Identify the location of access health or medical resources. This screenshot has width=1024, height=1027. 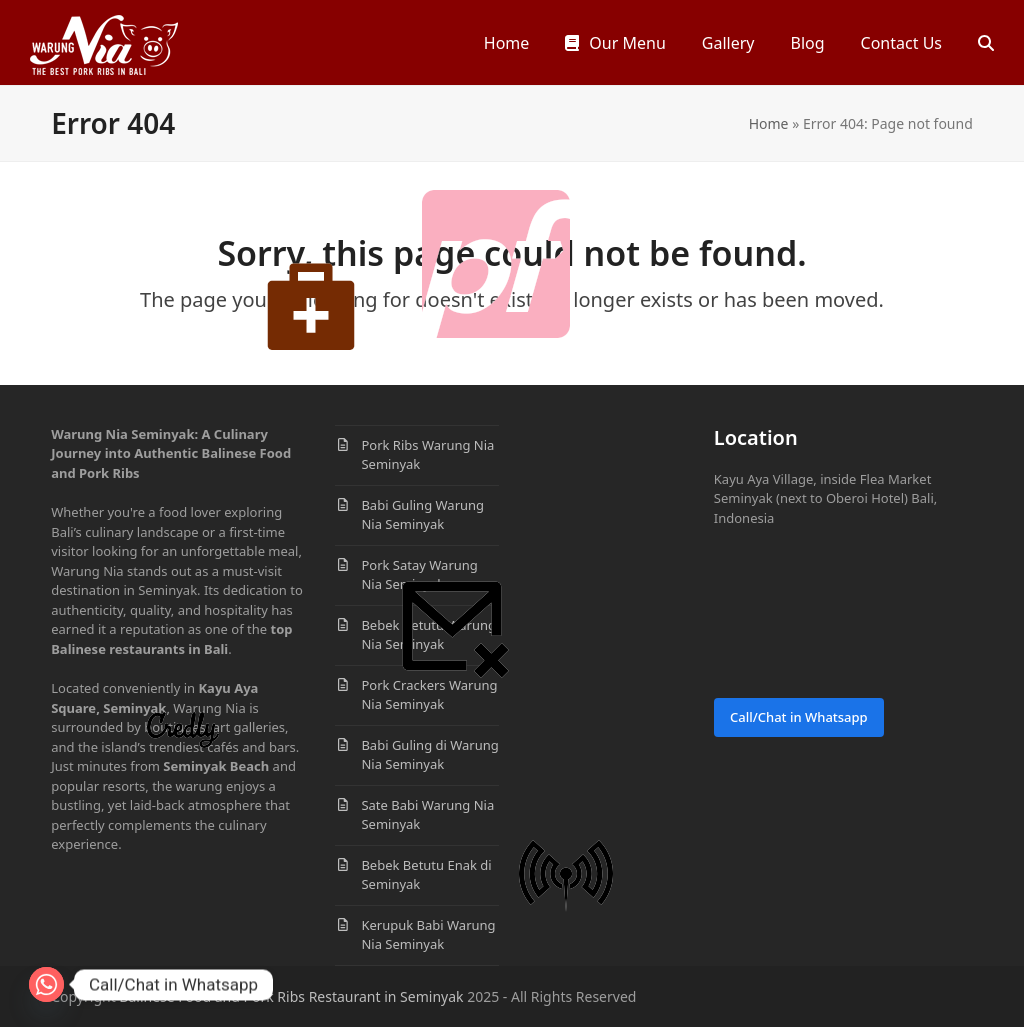
(311, 311).